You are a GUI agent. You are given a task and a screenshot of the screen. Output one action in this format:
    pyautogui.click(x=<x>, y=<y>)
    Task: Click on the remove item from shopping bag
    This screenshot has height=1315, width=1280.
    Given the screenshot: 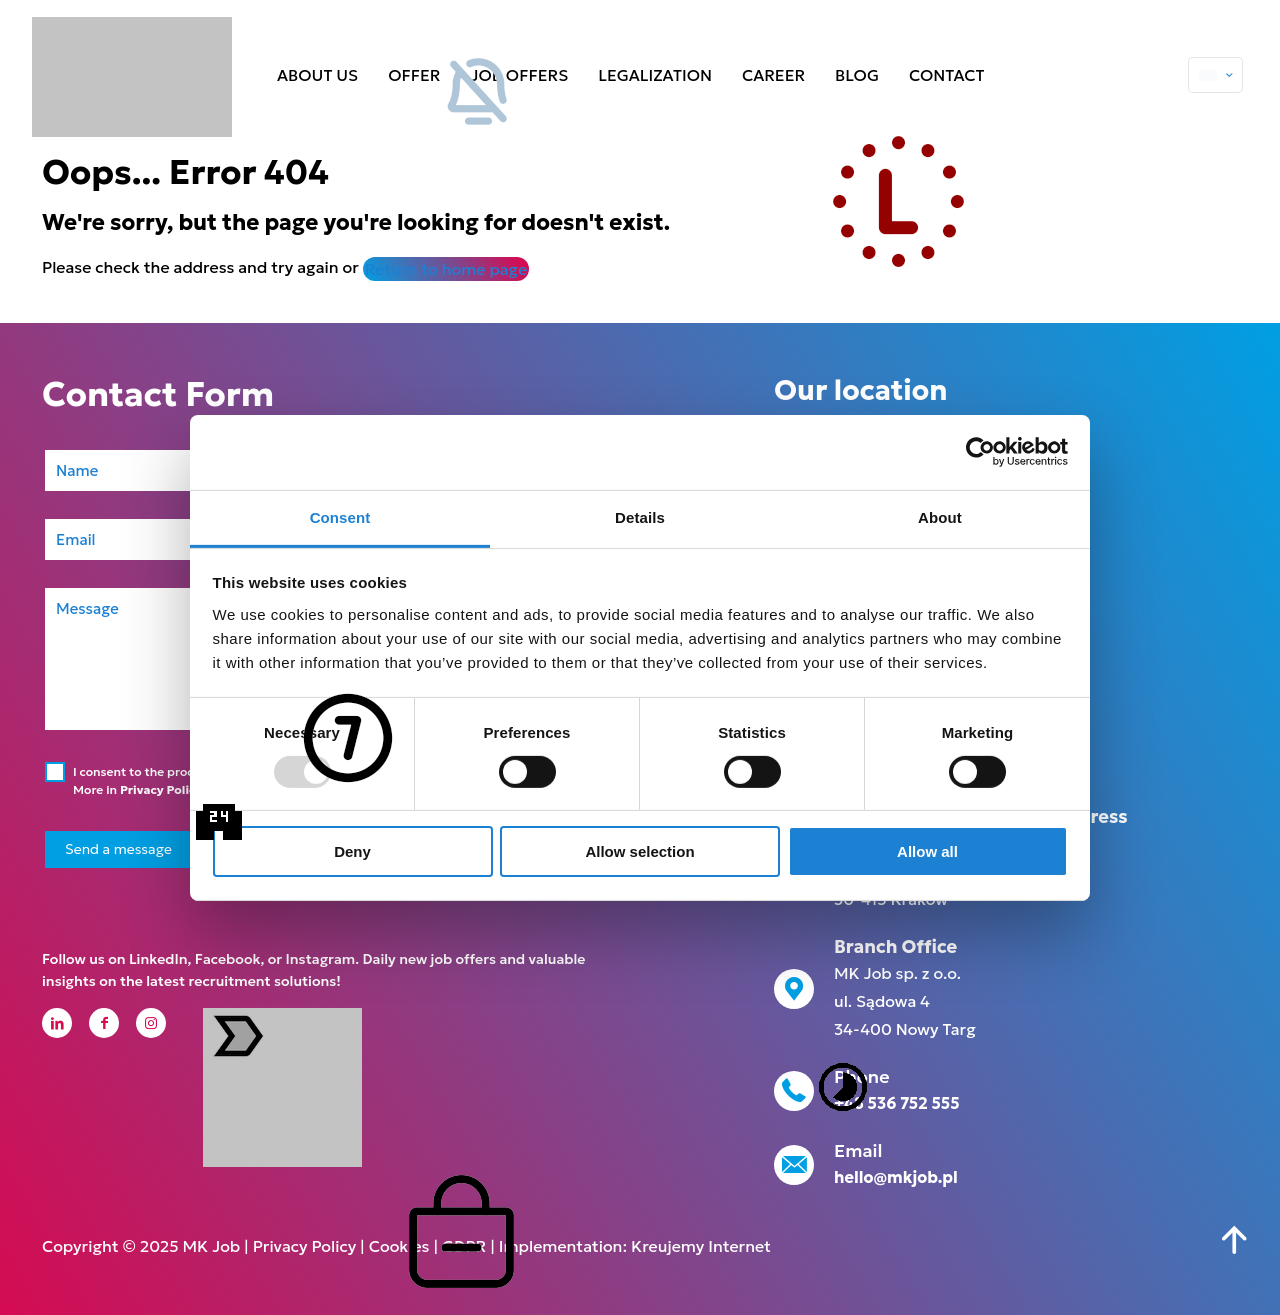 What is the action you would take?
    pyautogui.click(x=461, y=1231)
    